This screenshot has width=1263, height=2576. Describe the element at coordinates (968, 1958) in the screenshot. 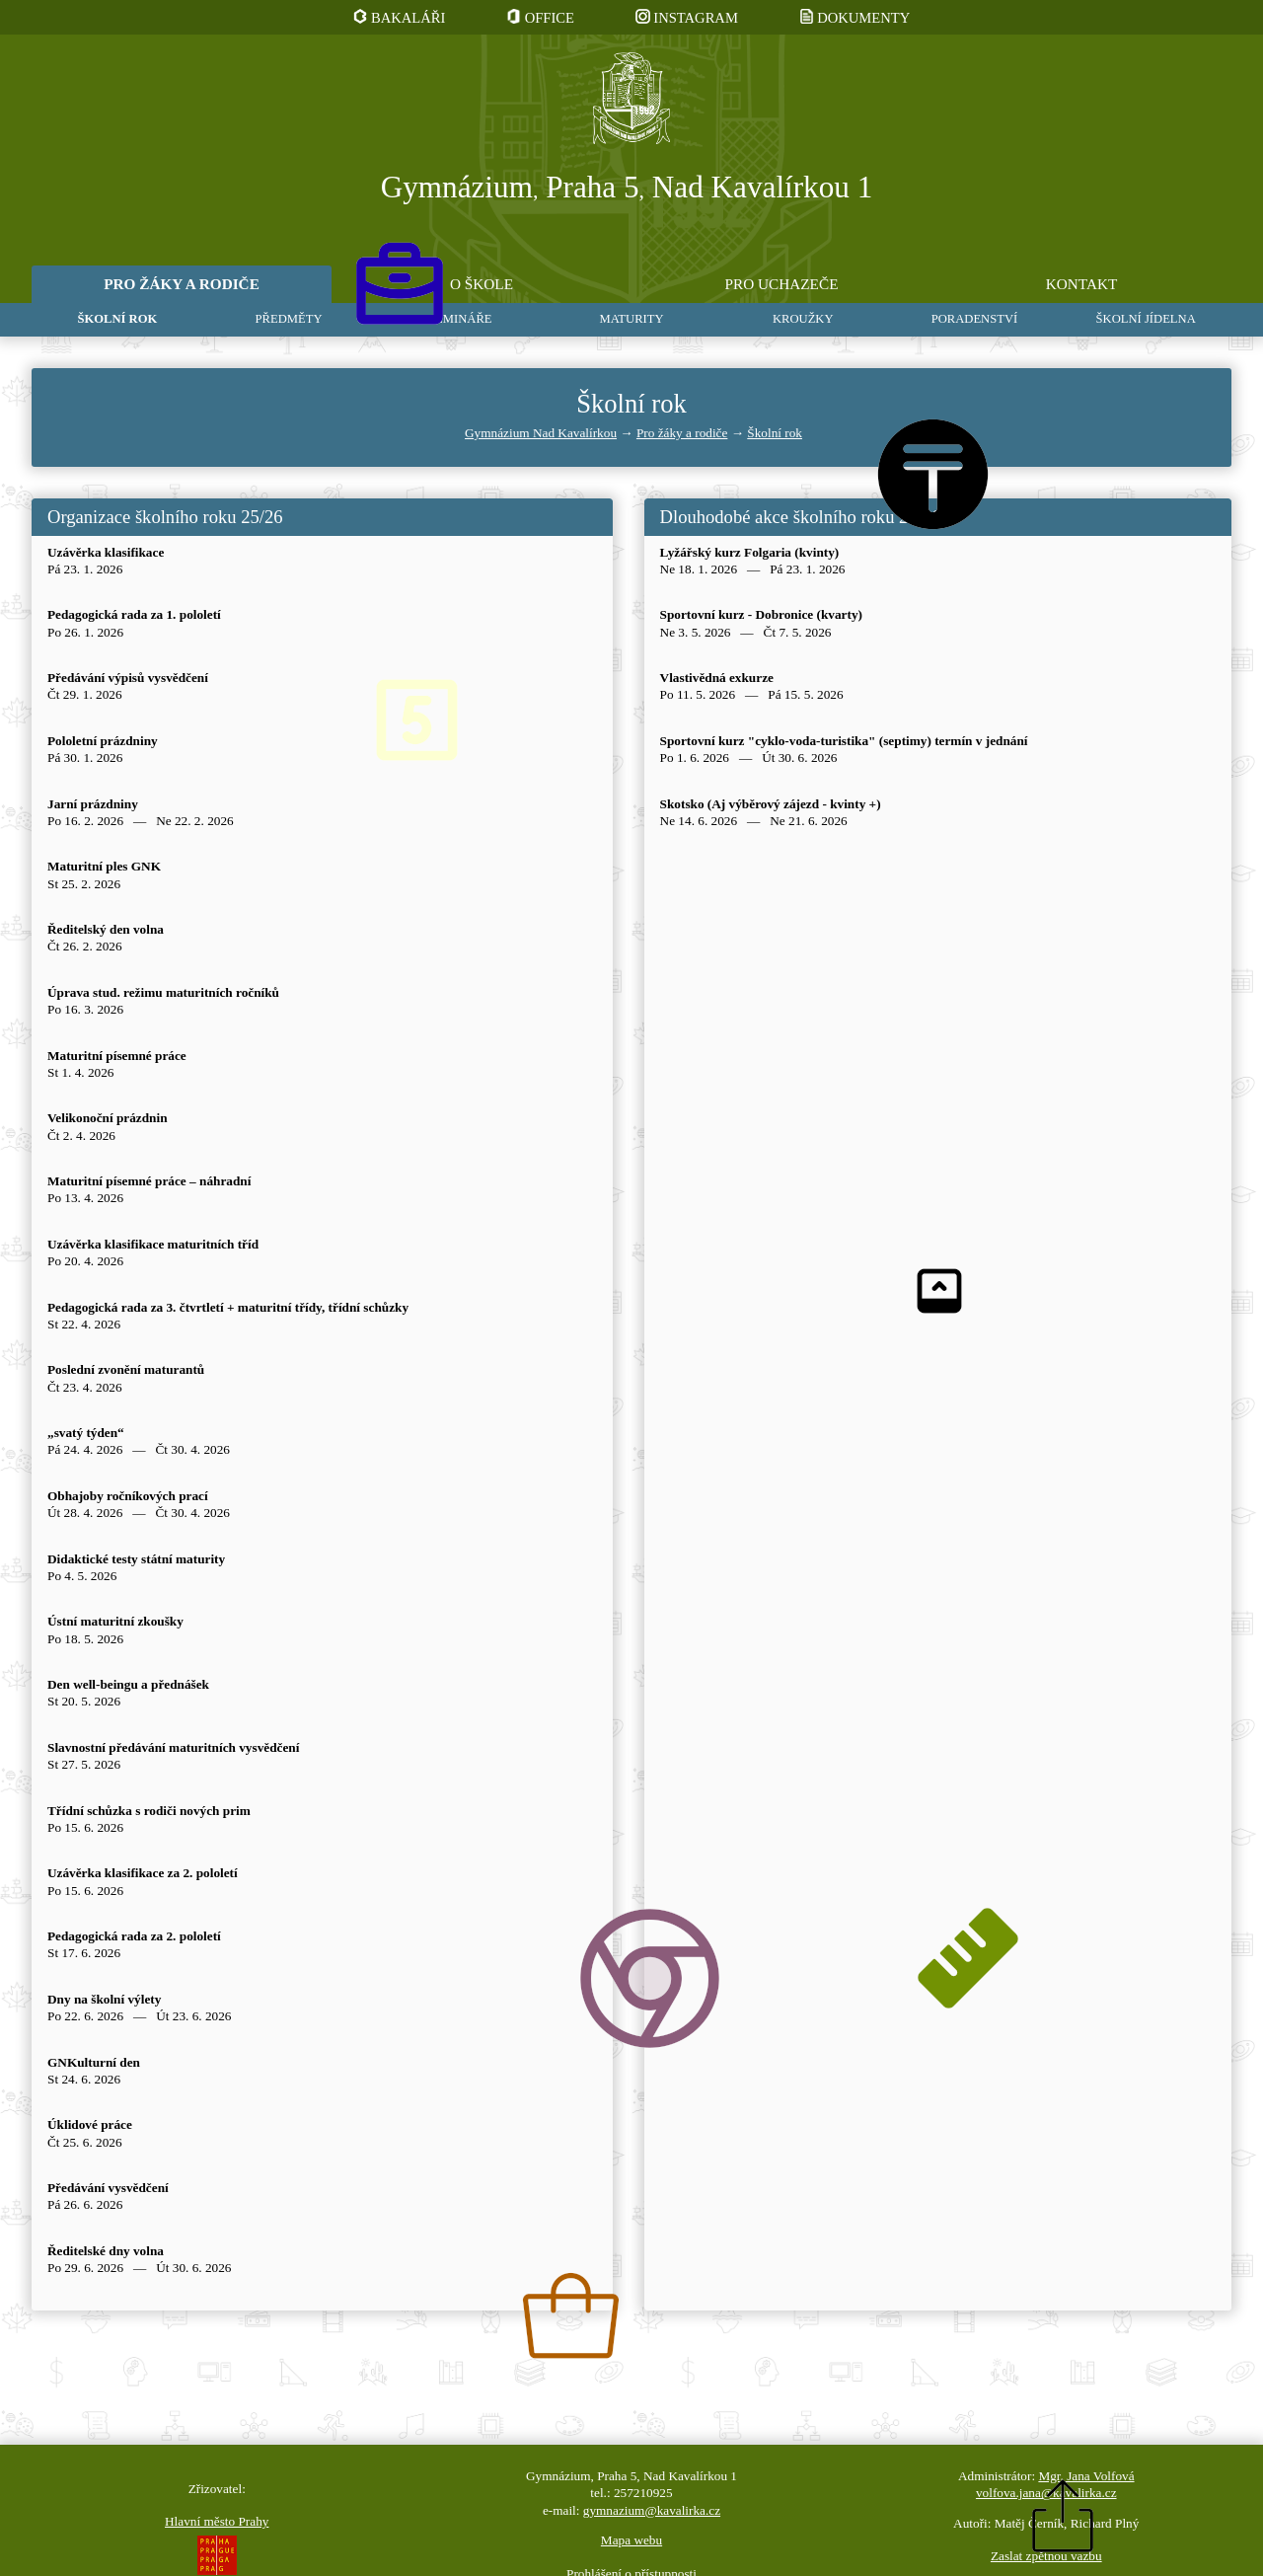

I see `access measurement tools` at that location.